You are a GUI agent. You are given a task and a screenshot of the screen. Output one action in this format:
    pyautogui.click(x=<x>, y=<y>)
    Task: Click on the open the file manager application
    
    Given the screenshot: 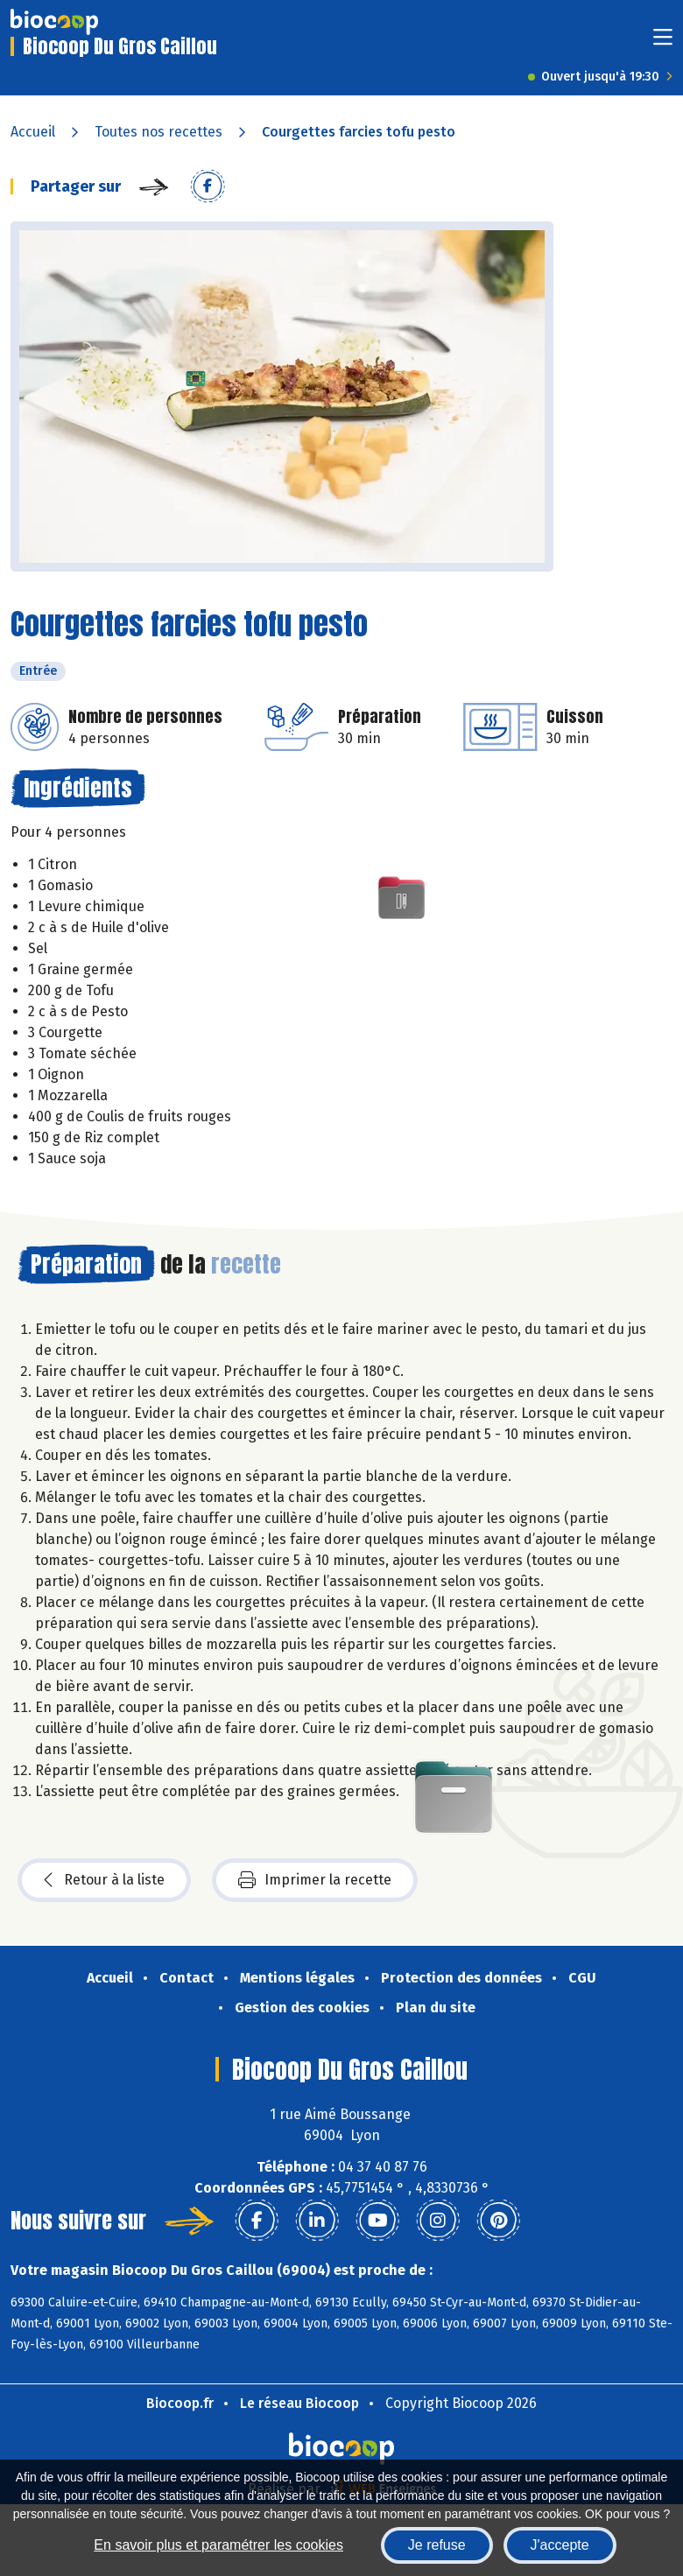 What is the action you would take?
    pyautogui.click(x=454, y=1797)
    